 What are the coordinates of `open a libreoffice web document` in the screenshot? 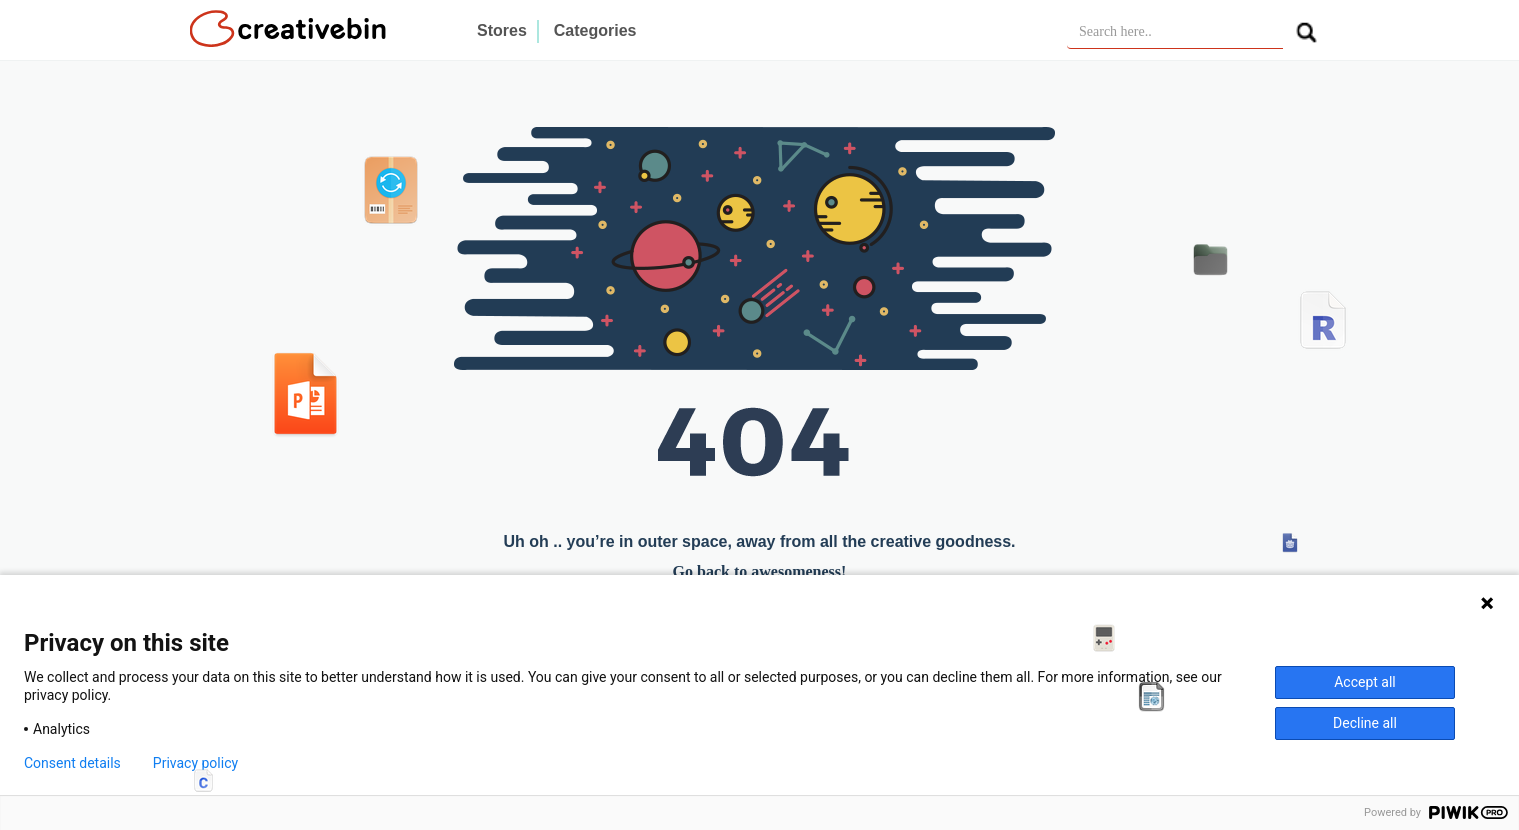 It's located at (1151, 696).